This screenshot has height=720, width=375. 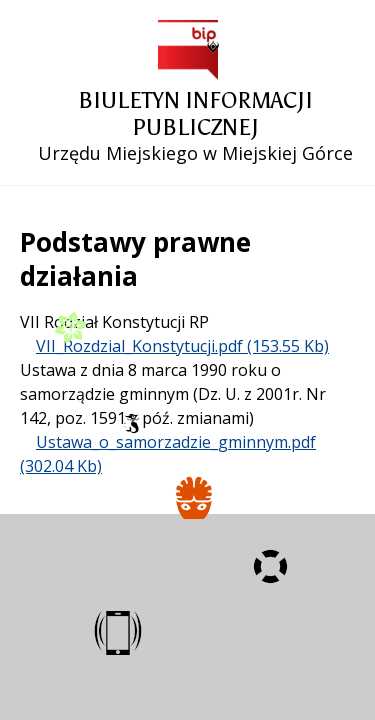 What do you see at coordinates (213, 47) in the screenshot?
I see `activate alien fire ability or power` at bounding box center [213, 47].